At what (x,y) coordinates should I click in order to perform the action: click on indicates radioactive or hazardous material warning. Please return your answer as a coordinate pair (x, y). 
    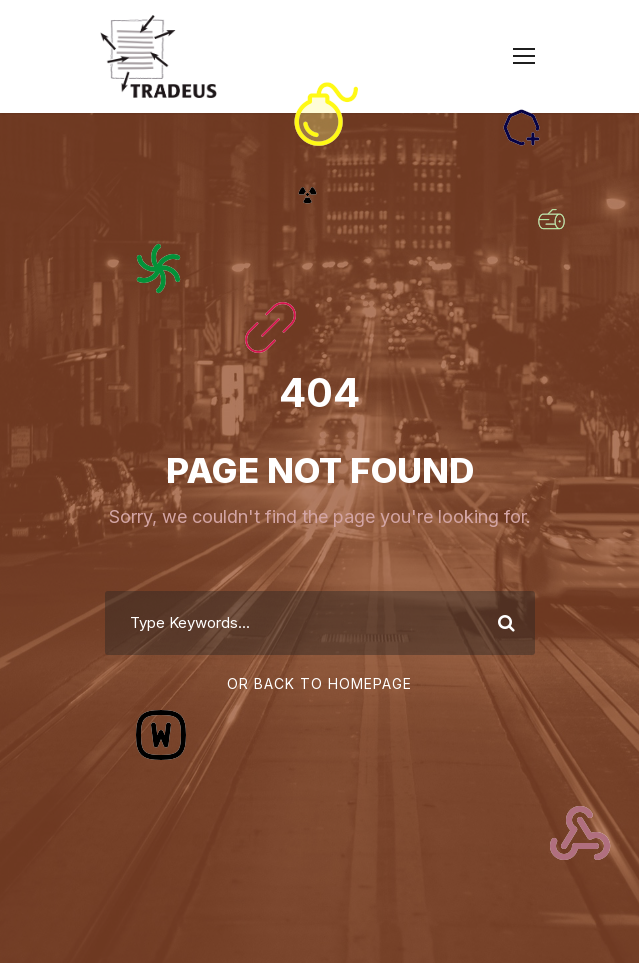
    Looking at the image, I should click on (307, 194).